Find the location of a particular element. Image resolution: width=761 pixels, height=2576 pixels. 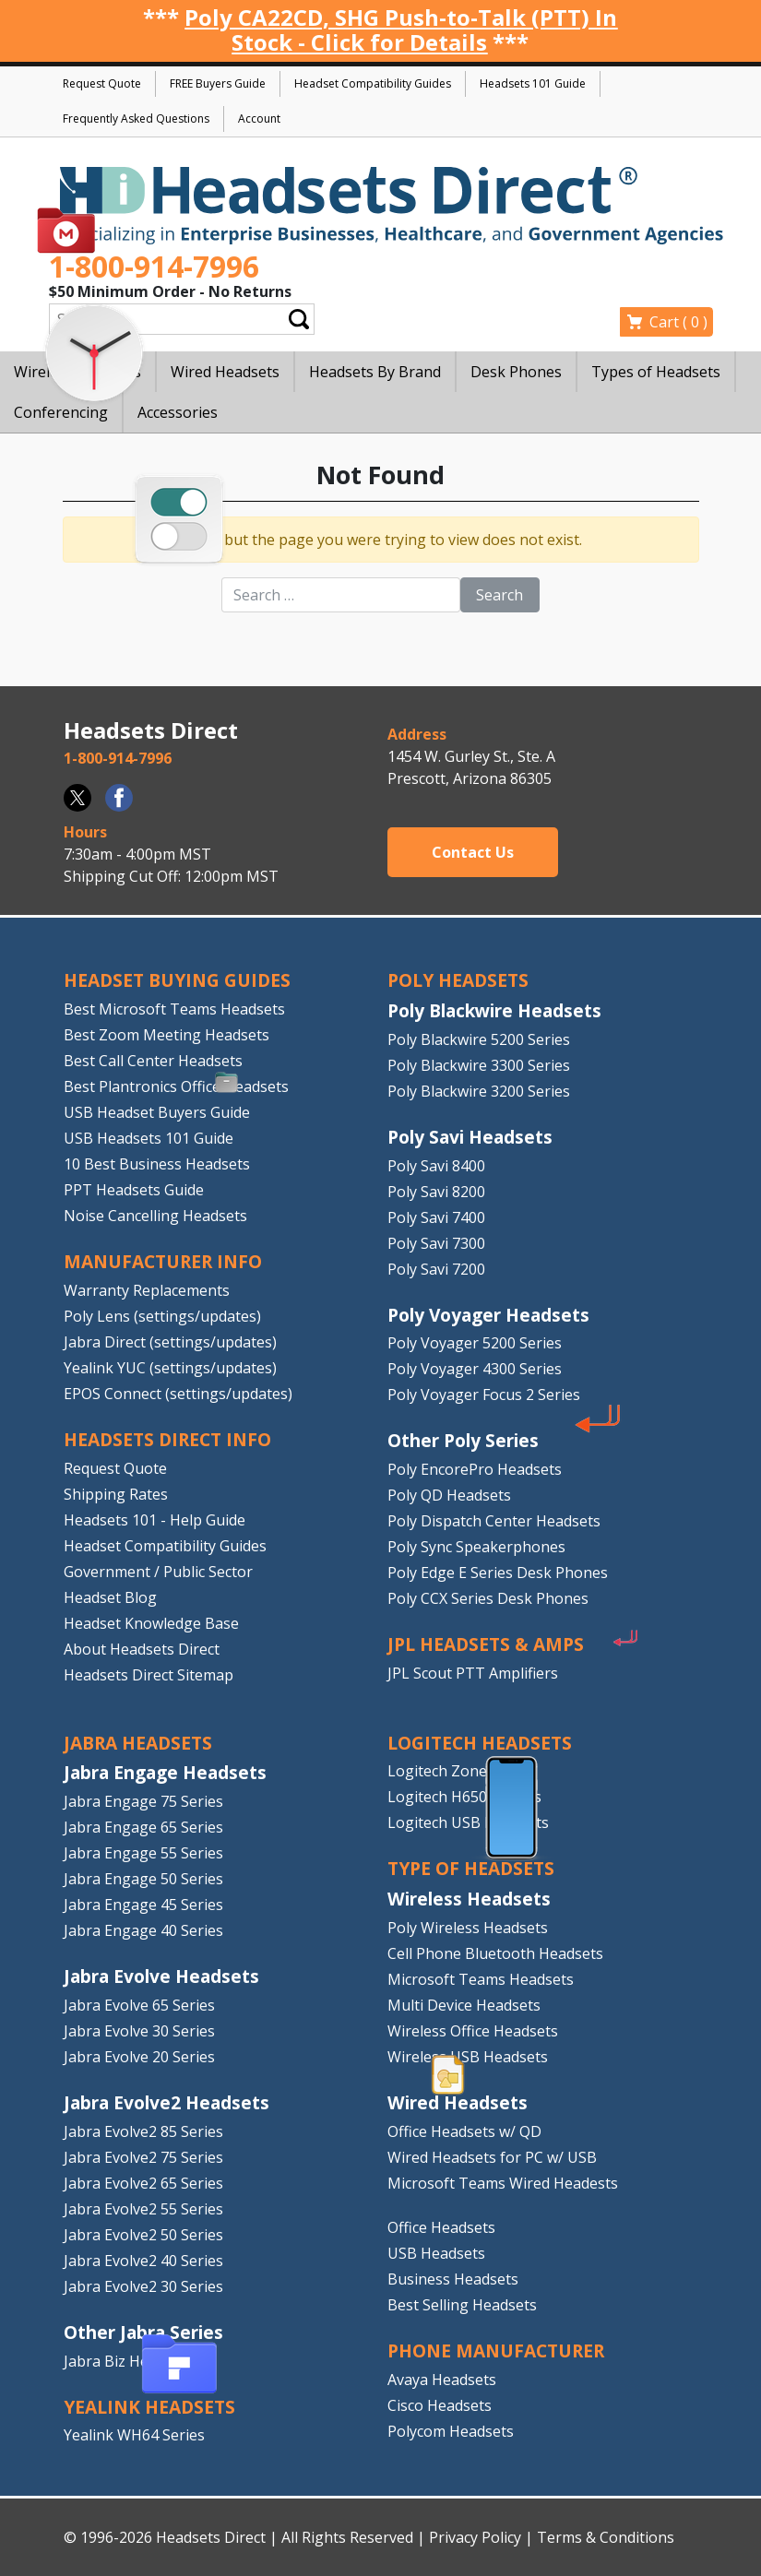

reply to all recipients of an email is located at coordinates (597, 1419).